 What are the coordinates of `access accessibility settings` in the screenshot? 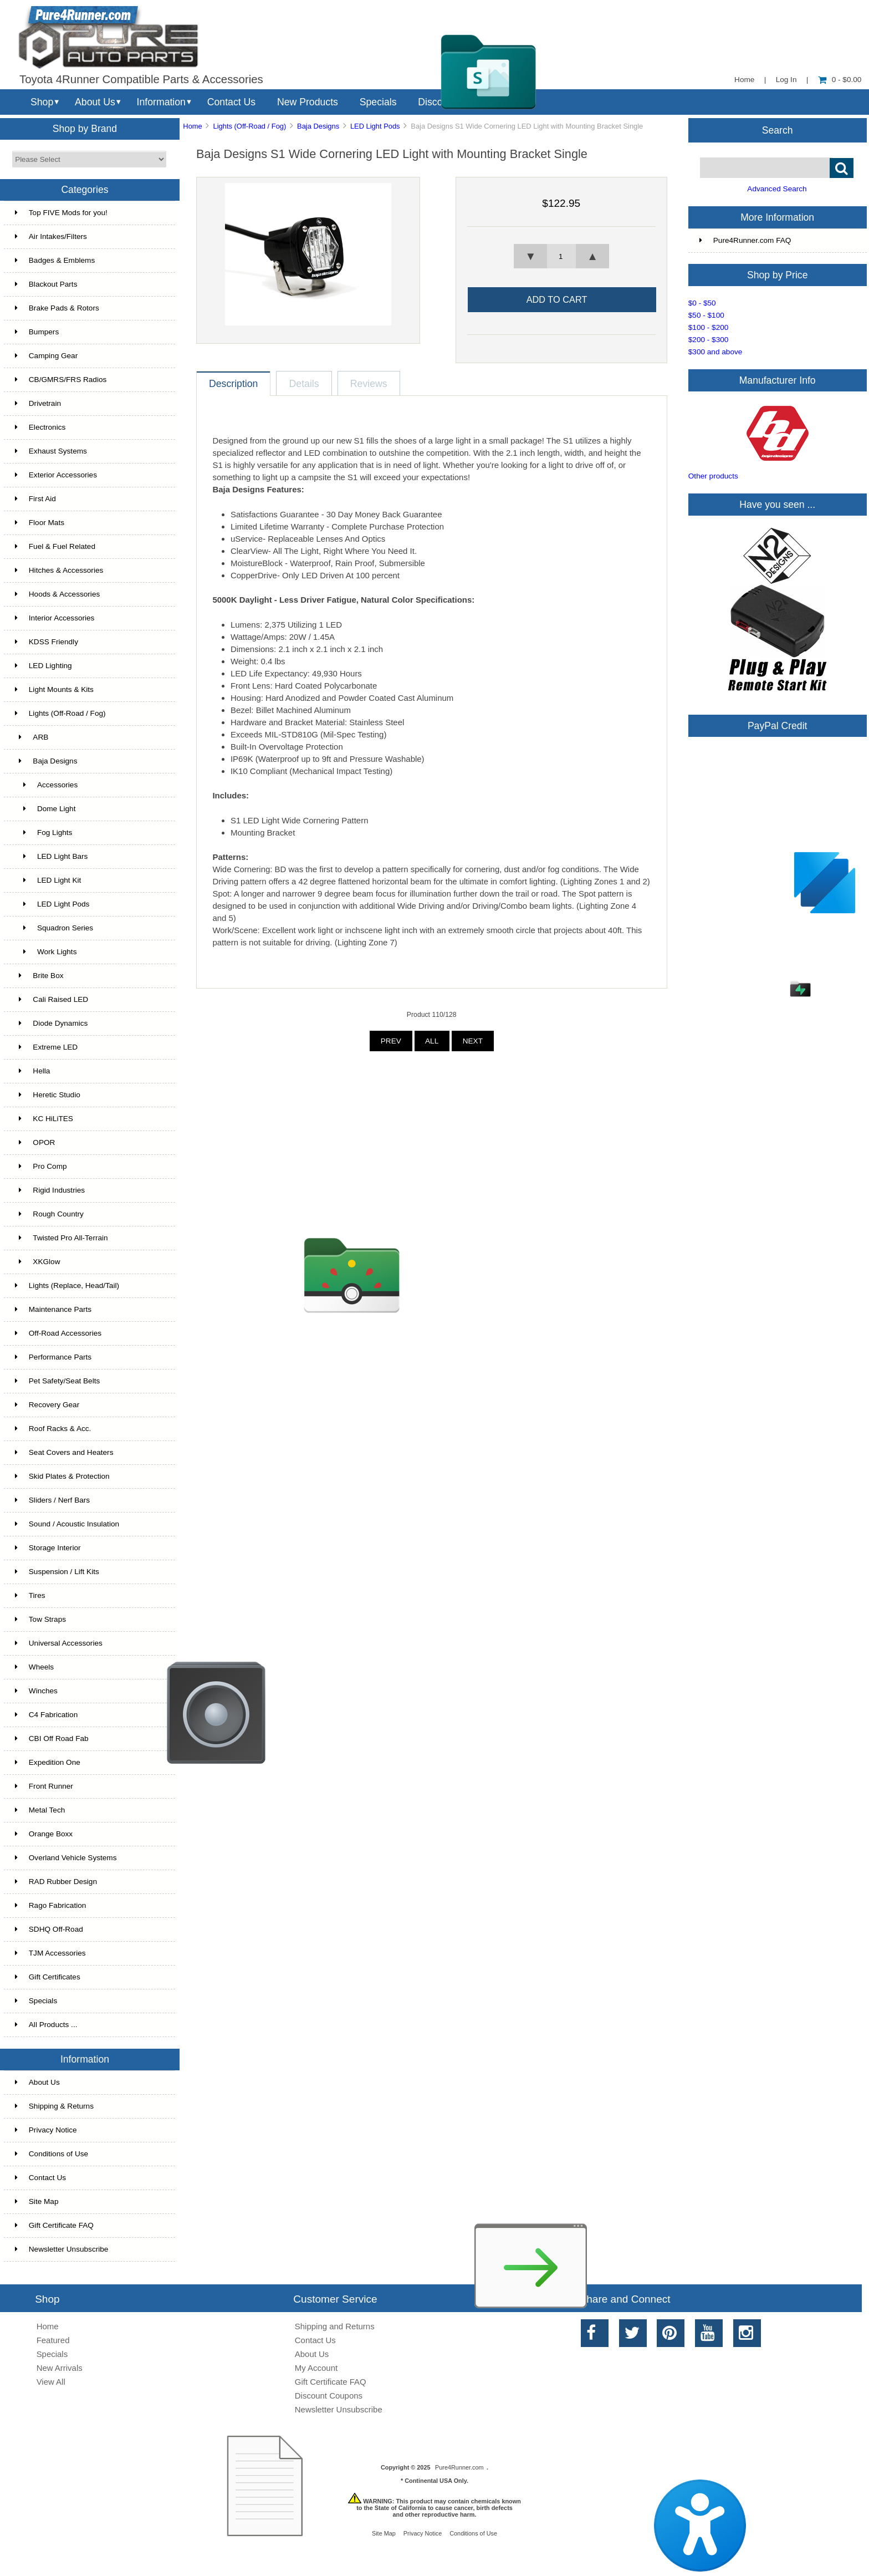 It's located at (700, 2526).